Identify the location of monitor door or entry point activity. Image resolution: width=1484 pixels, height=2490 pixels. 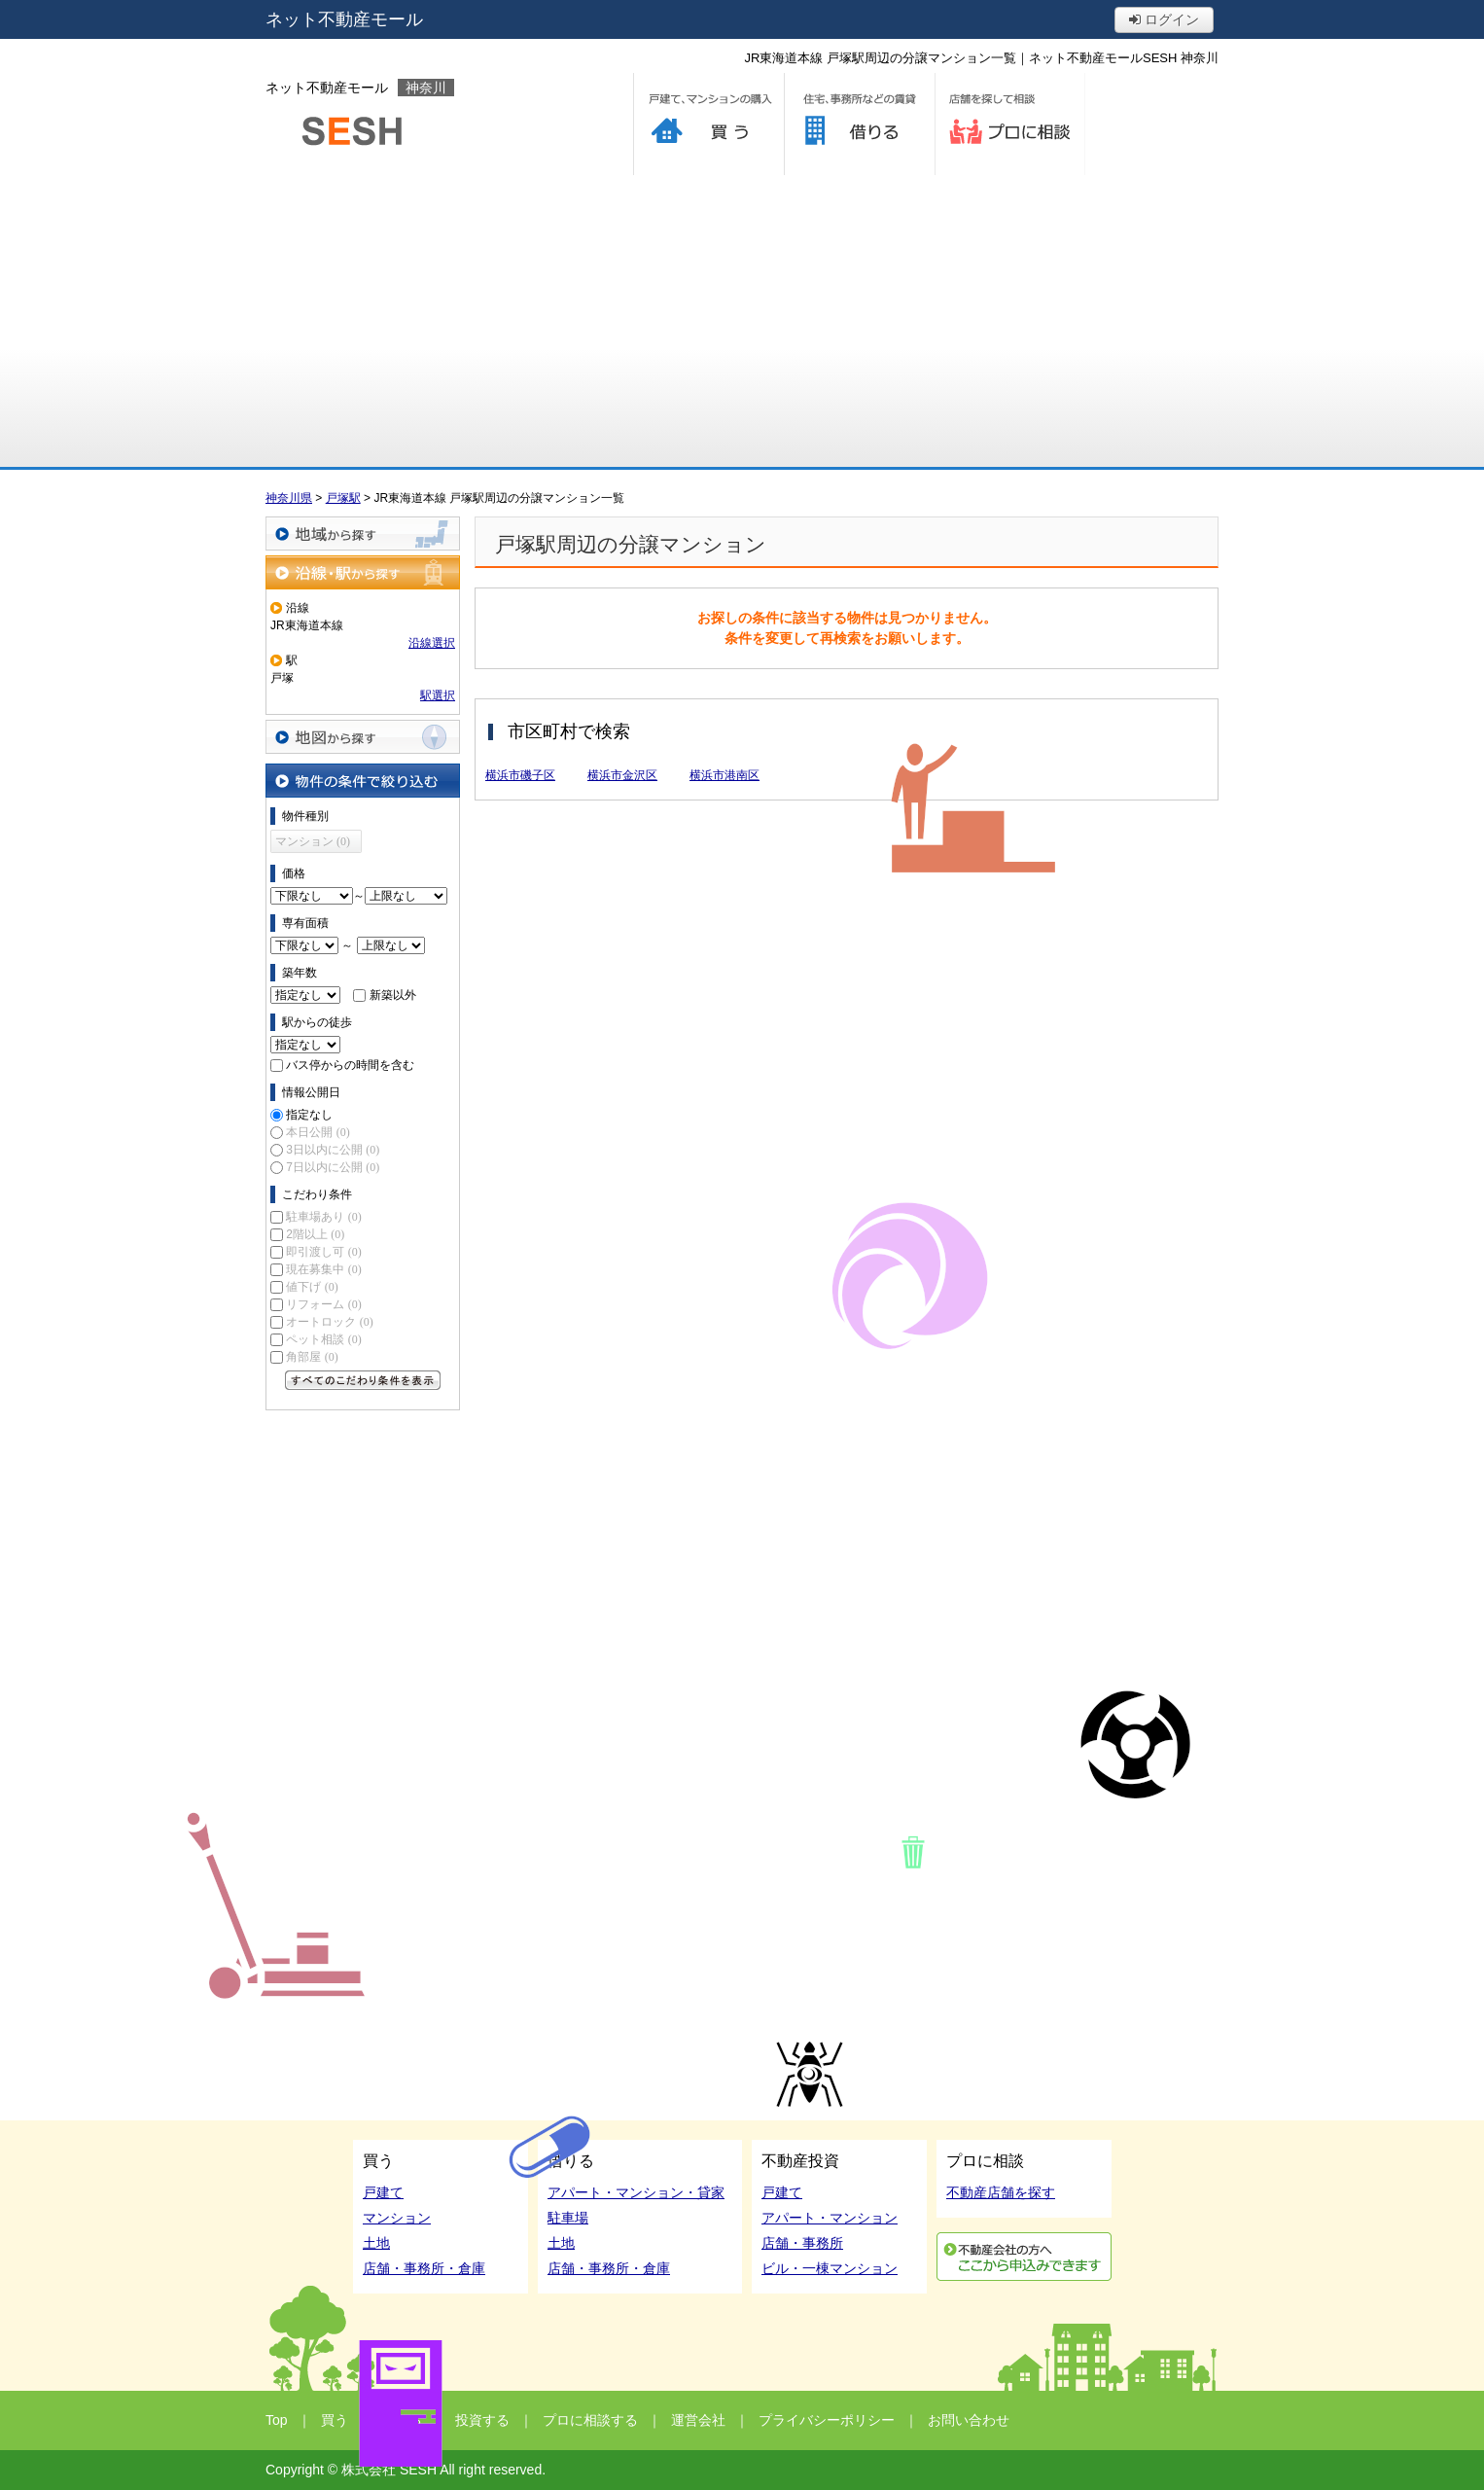
(401, 2403).